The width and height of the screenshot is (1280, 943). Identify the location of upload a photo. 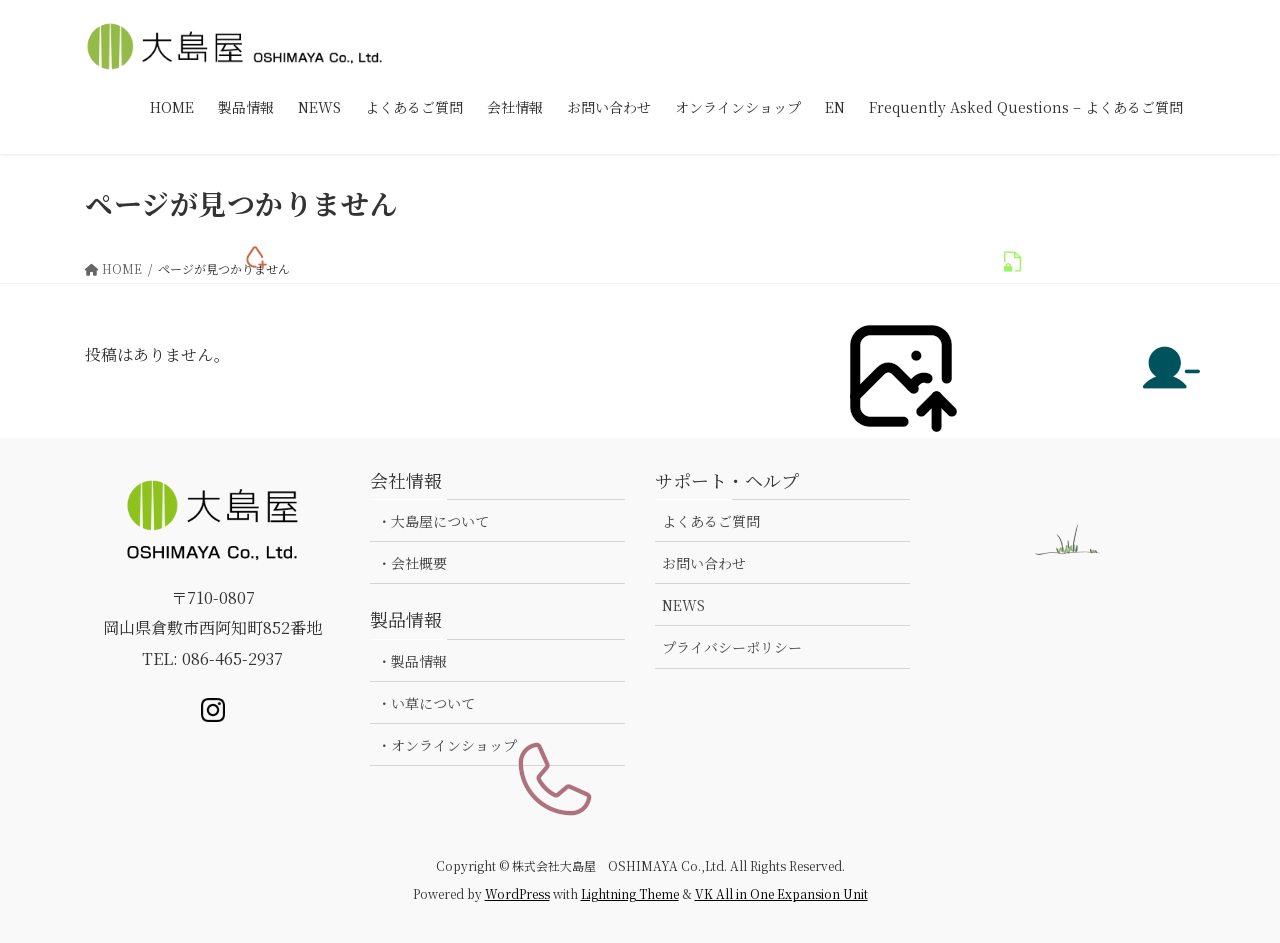
(901, 376).